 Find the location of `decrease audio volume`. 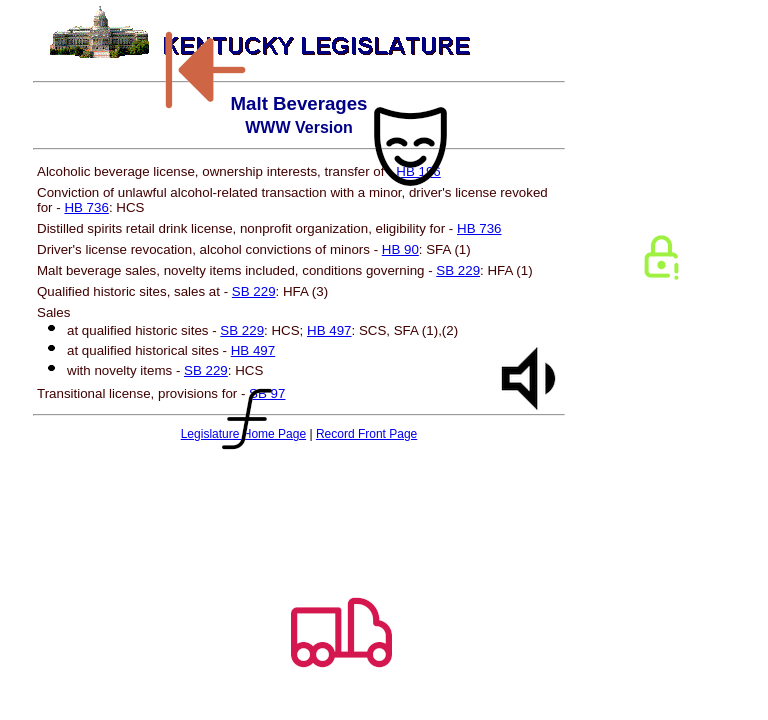

decrease audio volume is located at coordinates (529, 378).